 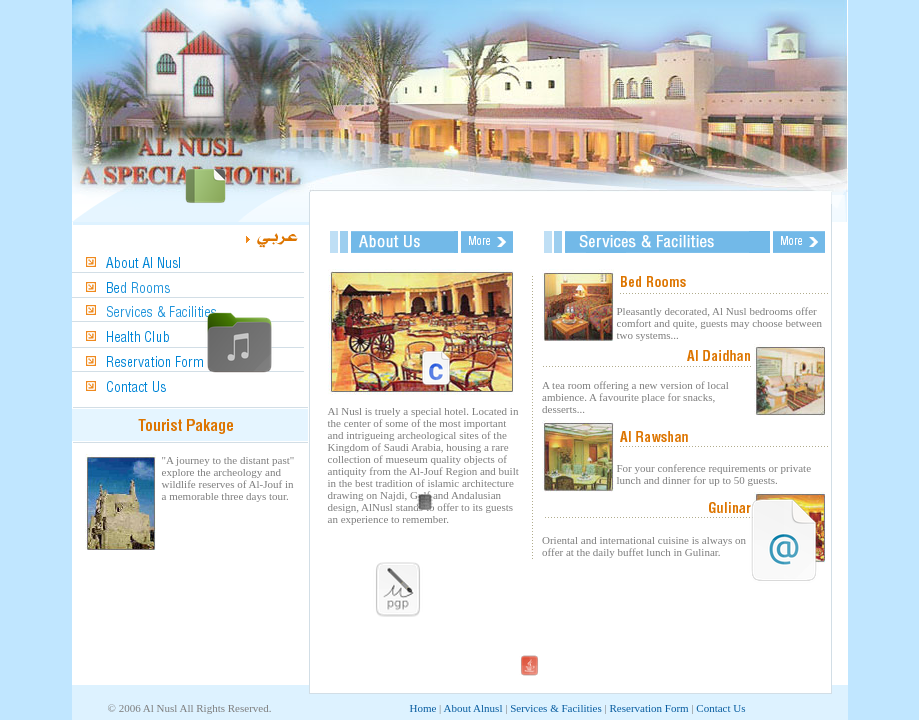 What do you see at coordinates (436, 368) in the screenshot?
I see `a C programming language source code file` at bounding box center [436, 368].